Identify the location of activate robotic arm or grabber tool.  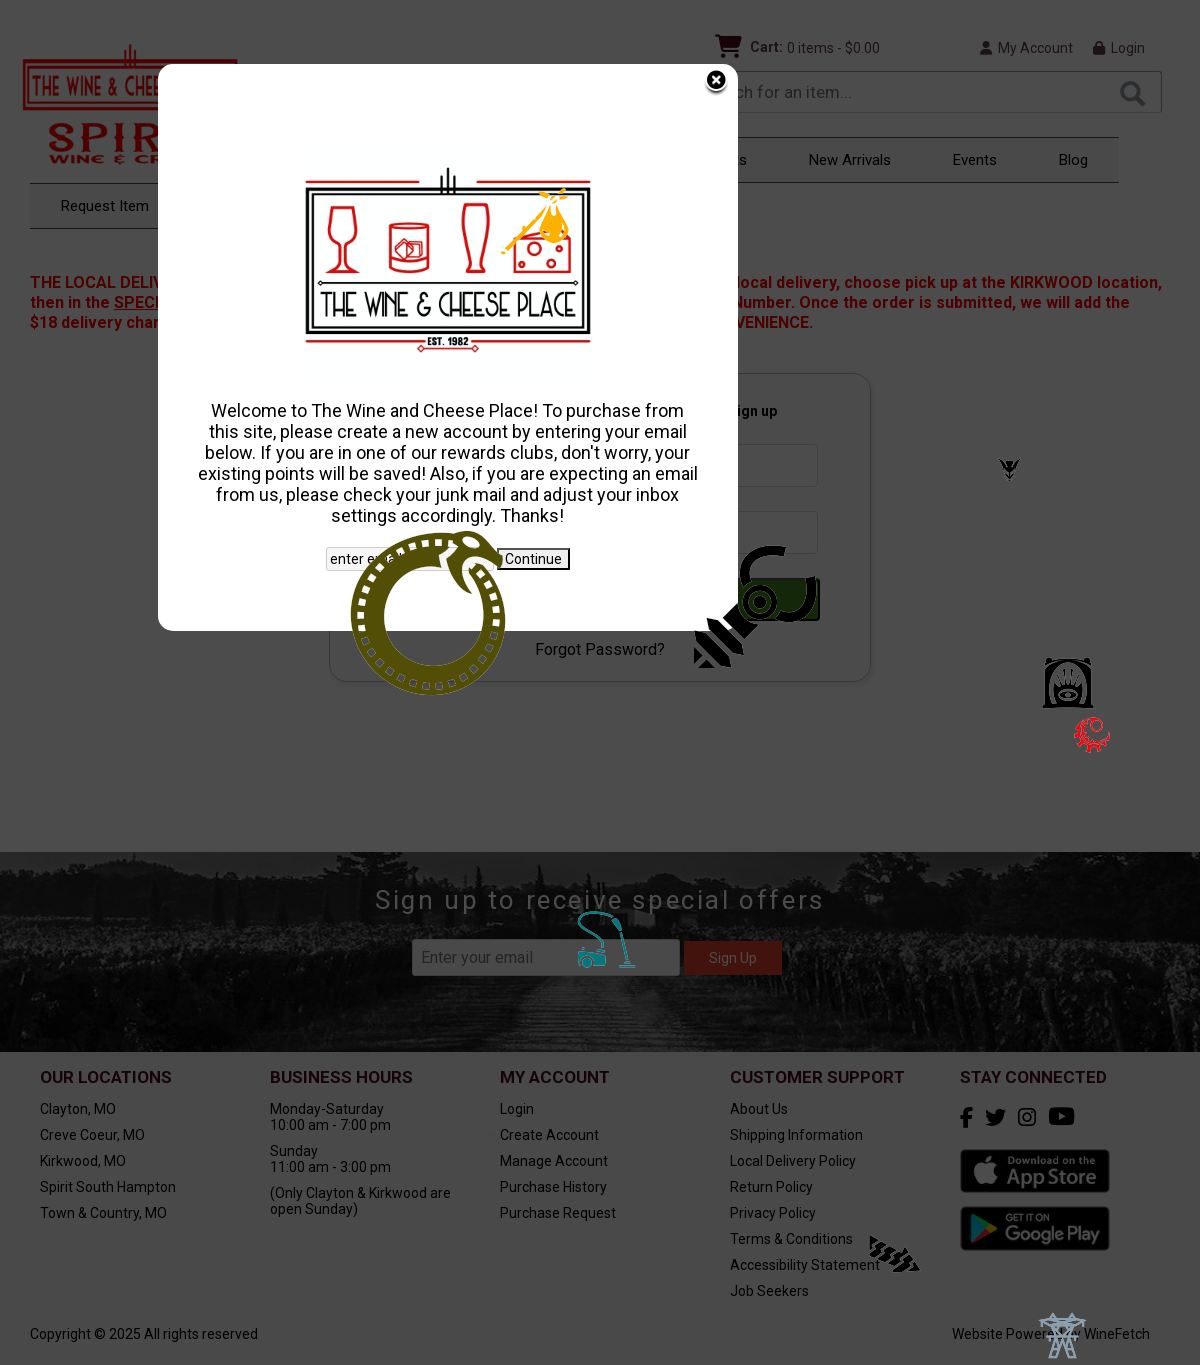
(760, 602).